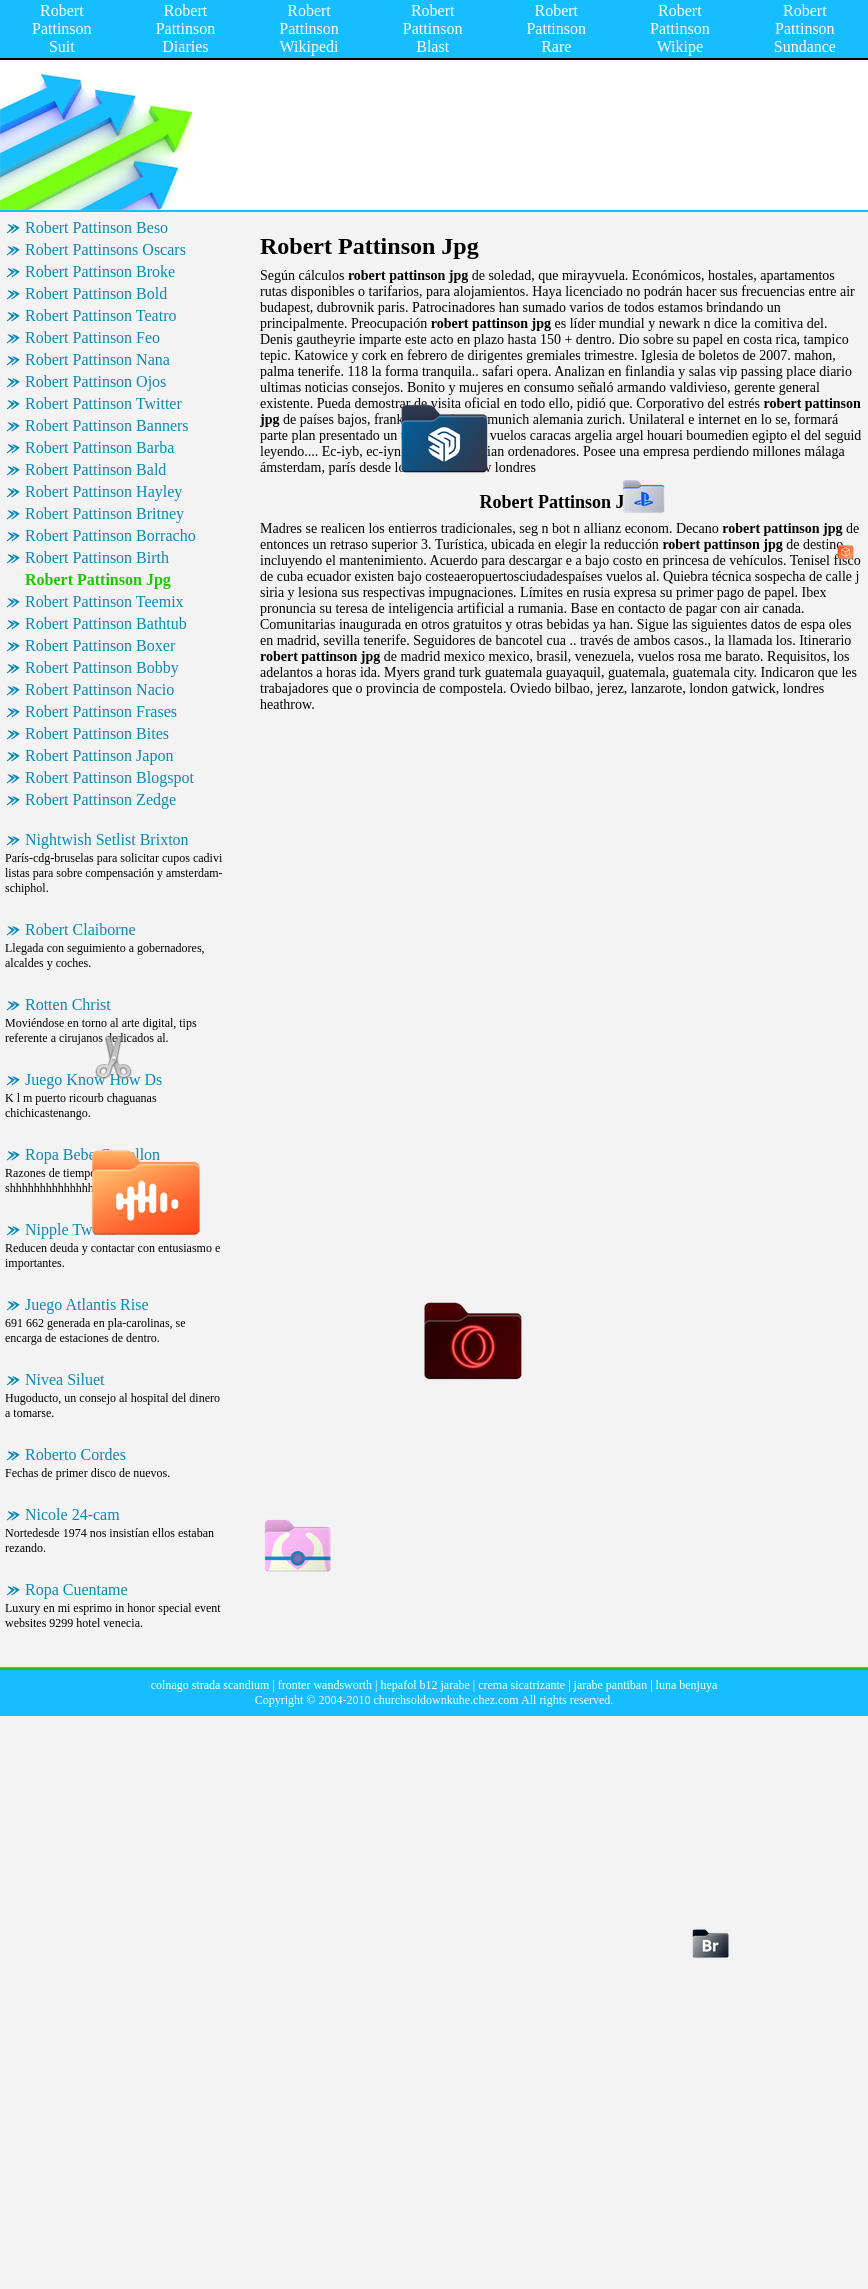  What do you see at coordinates (297, 1547) in the screenshot?
I see `open folder containing pokémon heal ball items or games` at bounding box center [297, 1547].